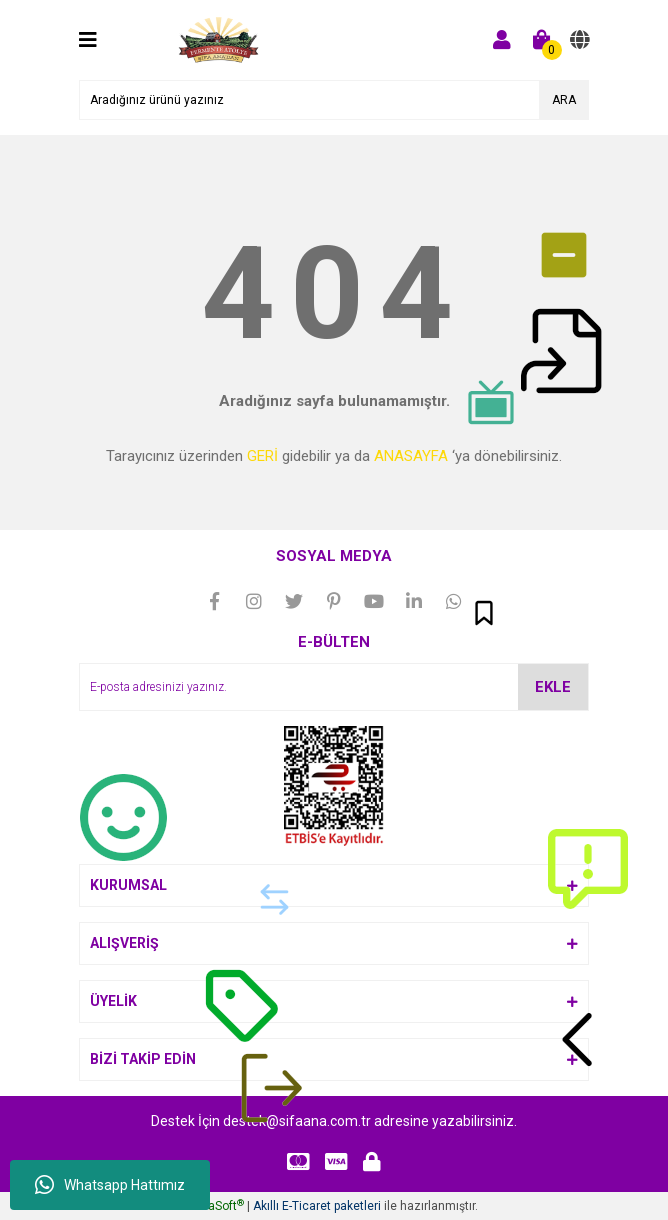 The image size is (668, 1220). I want to click on watch TV or video content, so click(491, 405).